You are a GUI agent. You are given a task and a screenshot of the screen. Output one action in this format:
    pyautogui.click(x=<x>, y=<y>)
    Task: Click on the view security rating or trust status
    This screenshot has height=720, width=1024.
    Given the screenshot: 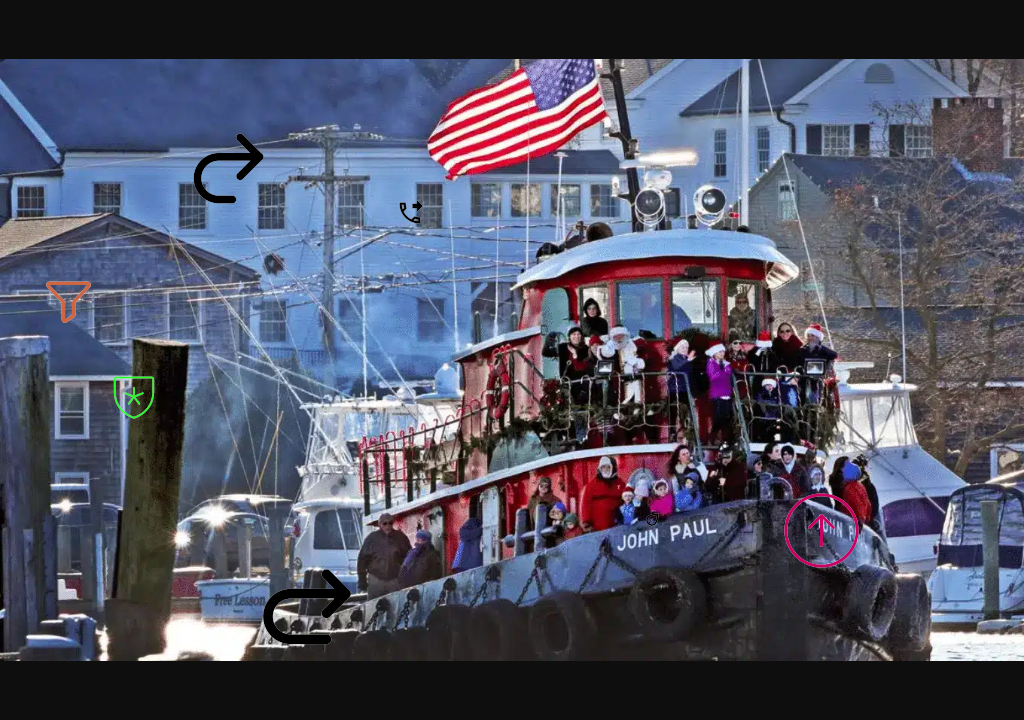 What is the action you would take?
    pyautogui.click(x=134, y=395)
    